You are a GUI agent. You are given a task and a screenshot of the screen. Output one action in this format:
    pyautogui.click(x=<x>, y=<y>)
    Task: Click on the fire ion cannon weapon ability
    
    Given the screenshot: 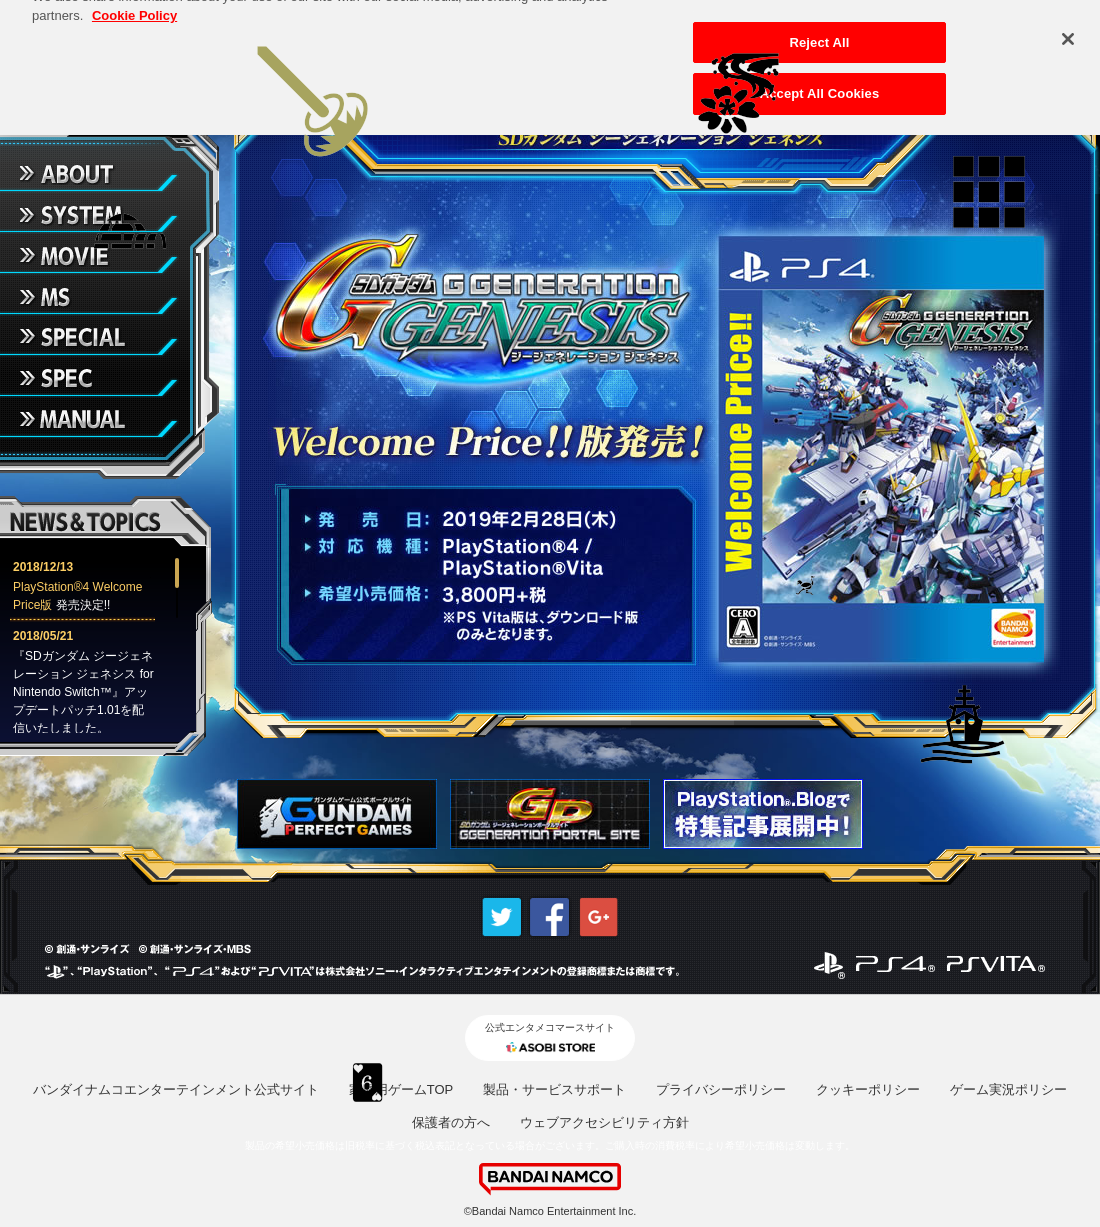 What is the action you would take?
    pyautogui.click(x=312, y=101)
    